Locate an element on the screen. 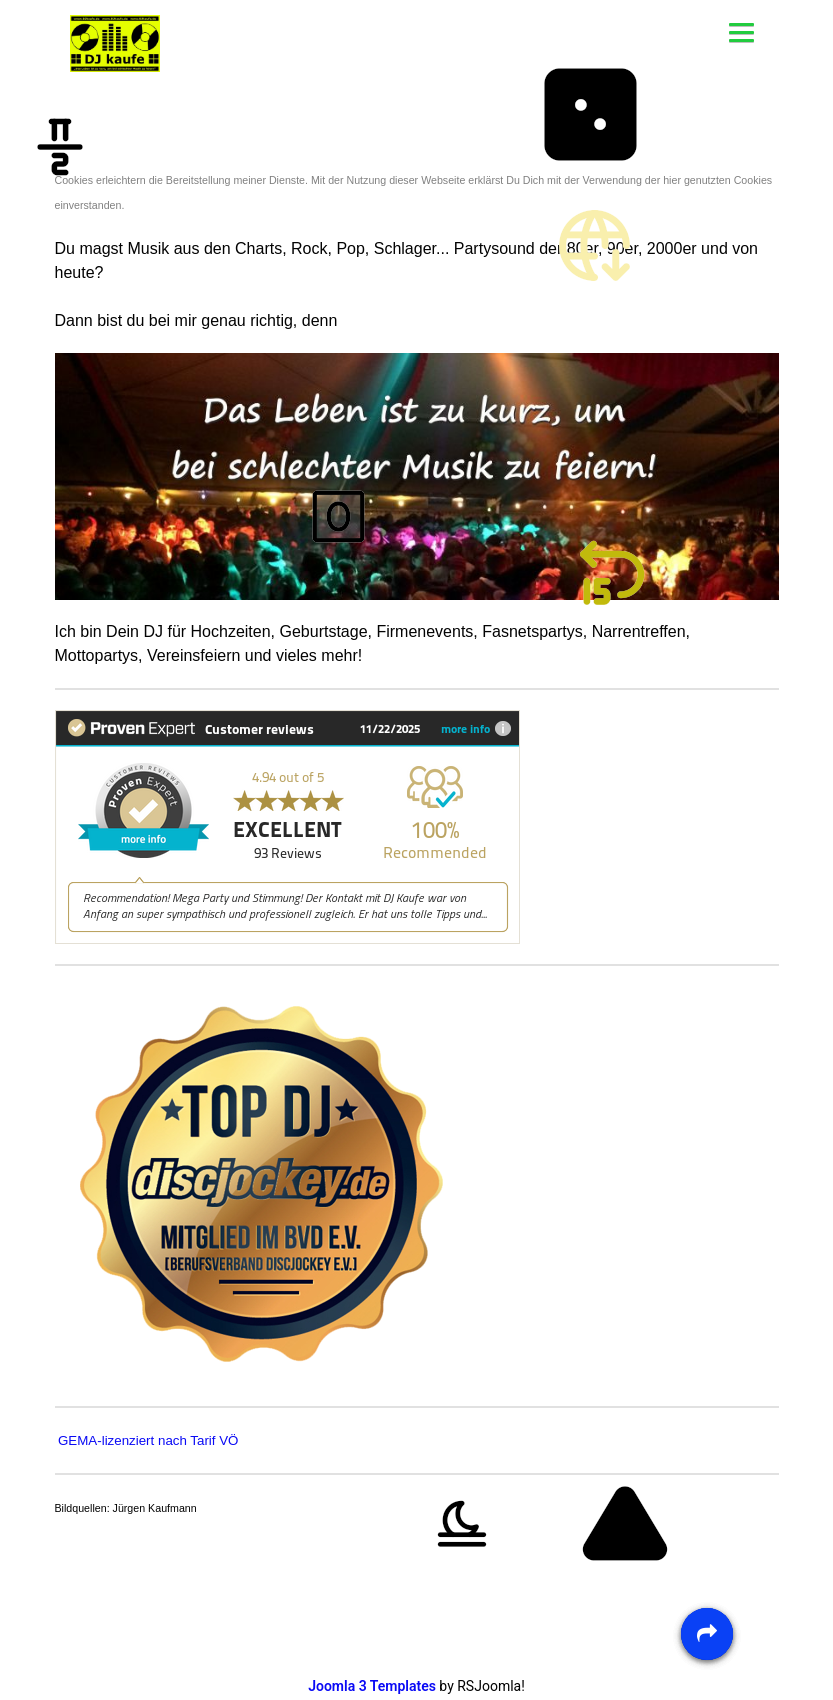  indicates a warning or alert status is located at coordinates (625, 1526).